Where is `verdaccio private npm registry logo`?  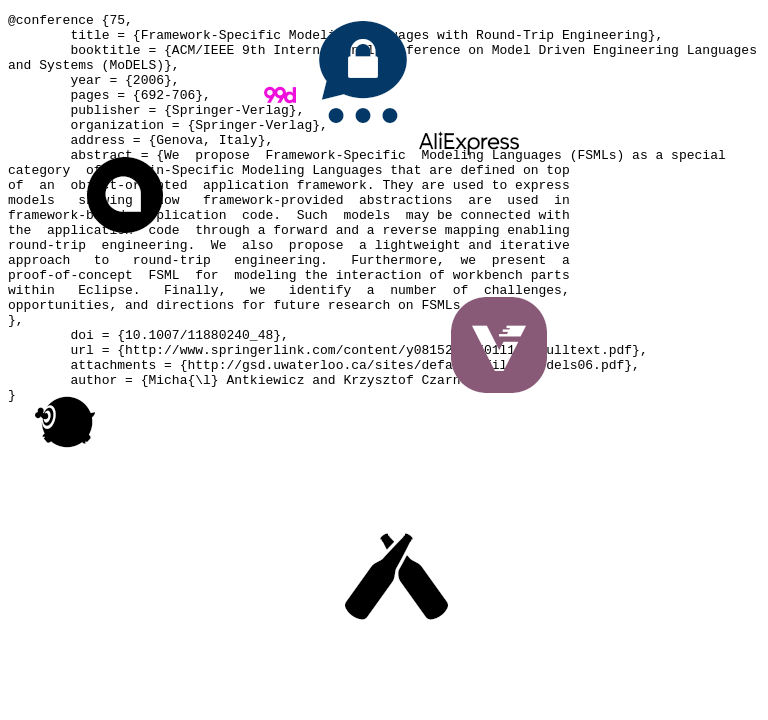
verdaccio private npm registry logo is located at coordinates (499, 345).